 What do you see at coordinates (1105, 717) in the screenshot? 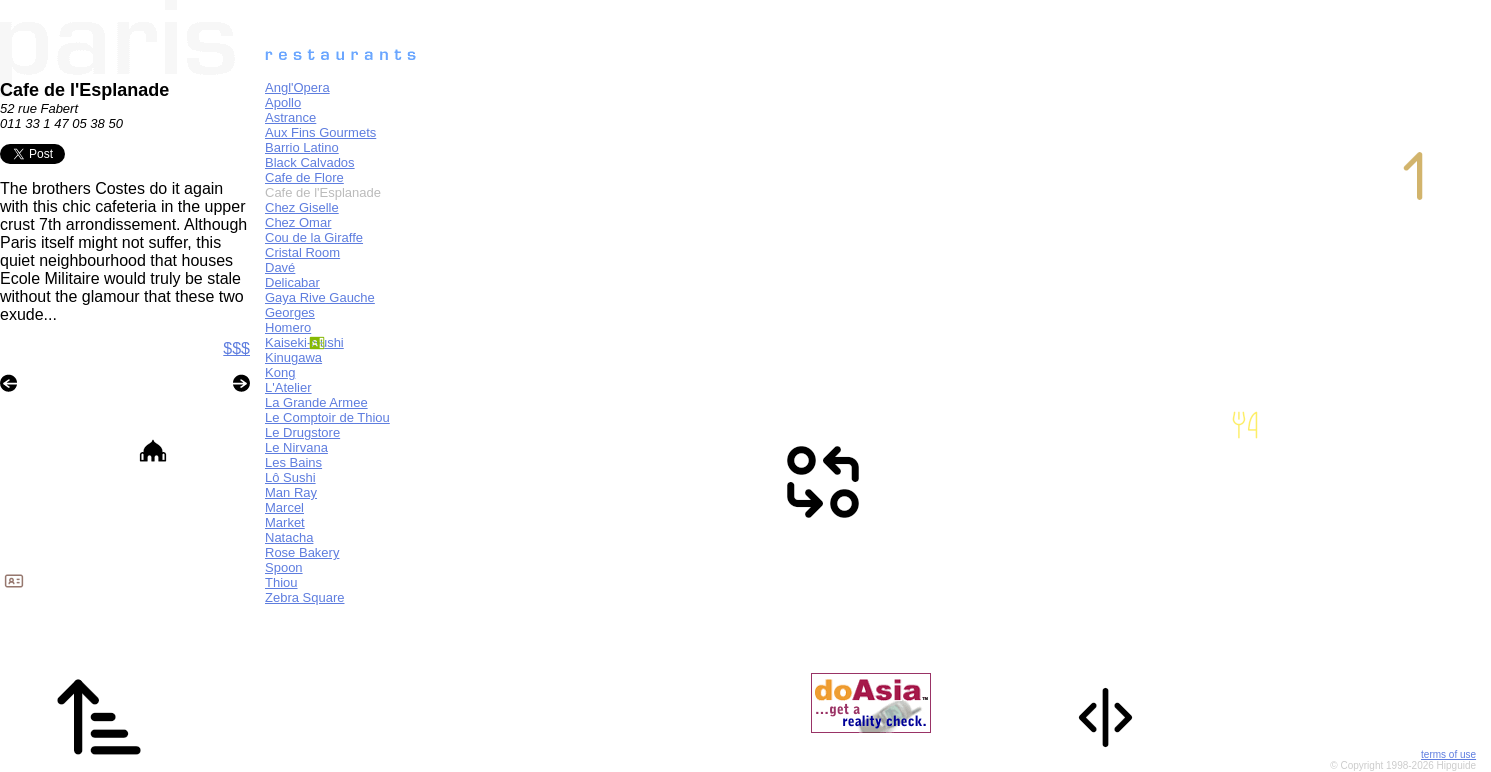
I see `drag to resize adjacent panels horizontally` at bounding box center [1105, 717].